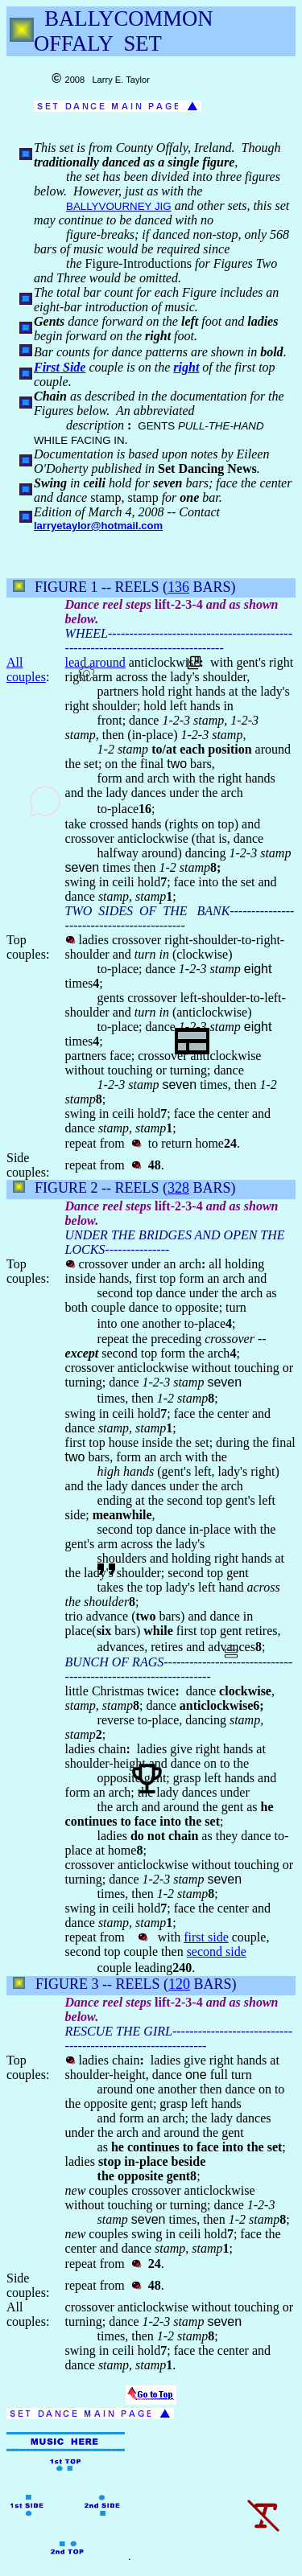 The image size is (302, 2576). Describe the element at coordinates (147, 1778) in the screenshot. I see `view achievements or awards` at that location.